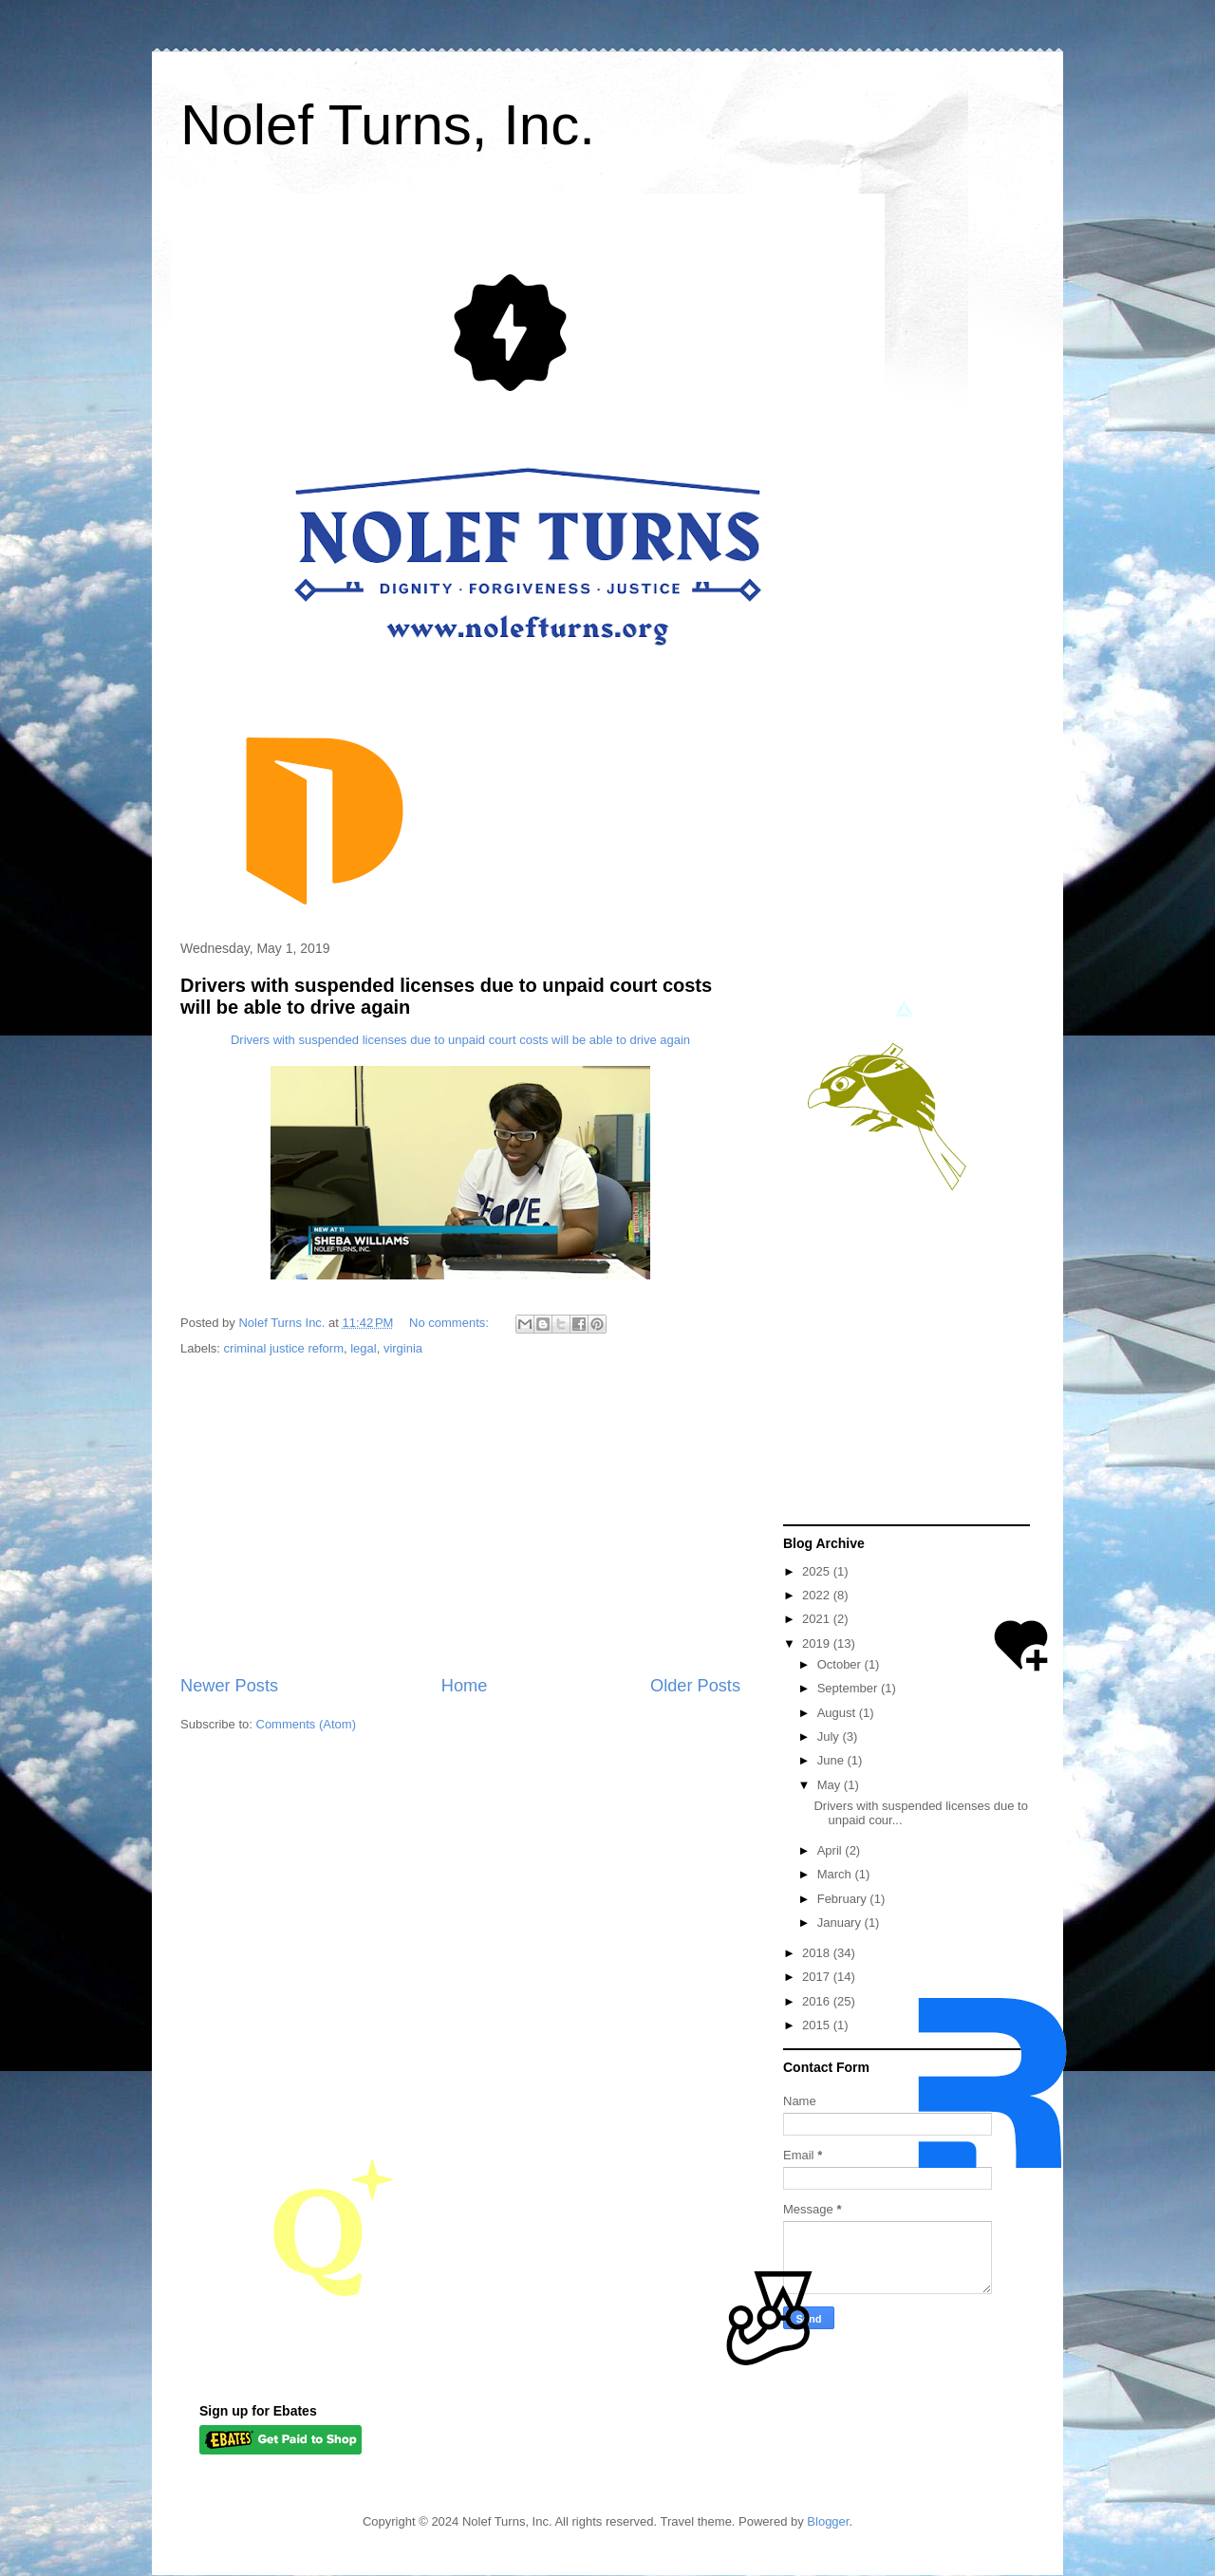  What do you see at coordinates (904, 1008) in the screenshot?
I see `open KNIME analytics platform` at bounding box center [904, 1008].